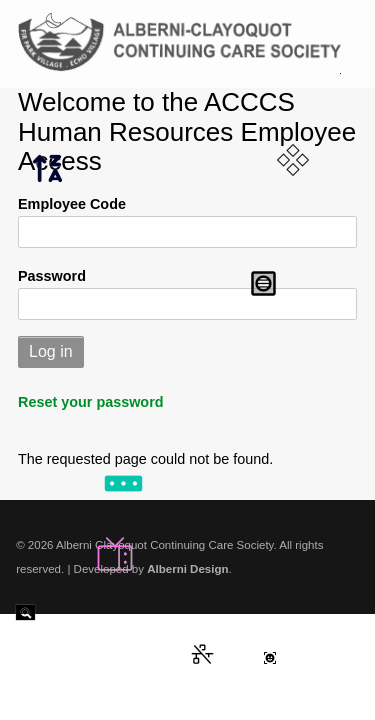  Describe the element at coordinates (270, 658) in the screenshot. I see `scan face to unlock or authenticate` at that location.